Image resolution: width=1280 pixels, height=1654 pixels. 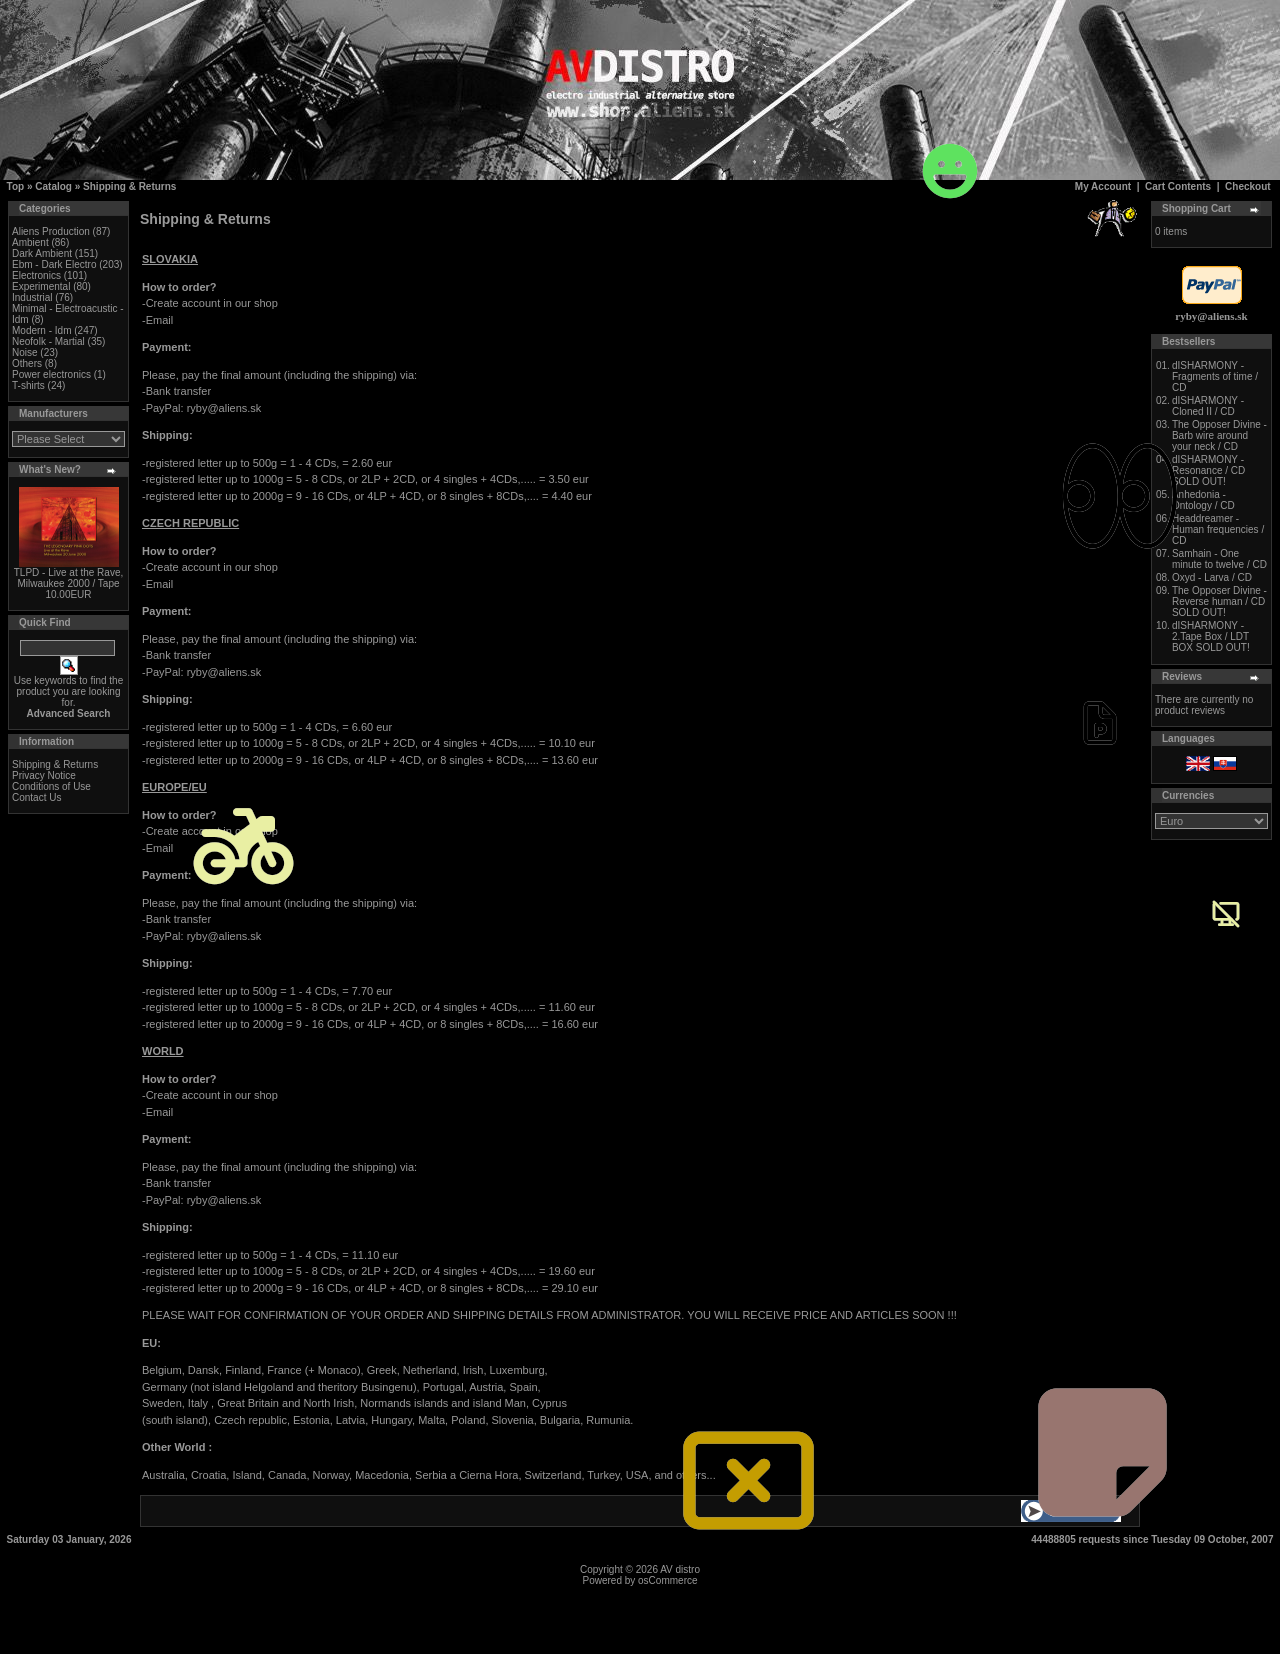 What do you see at coordinates (1100, 723) in the screenshot?
I see `open a powerpoint file` at bounding box center [1100, 723].